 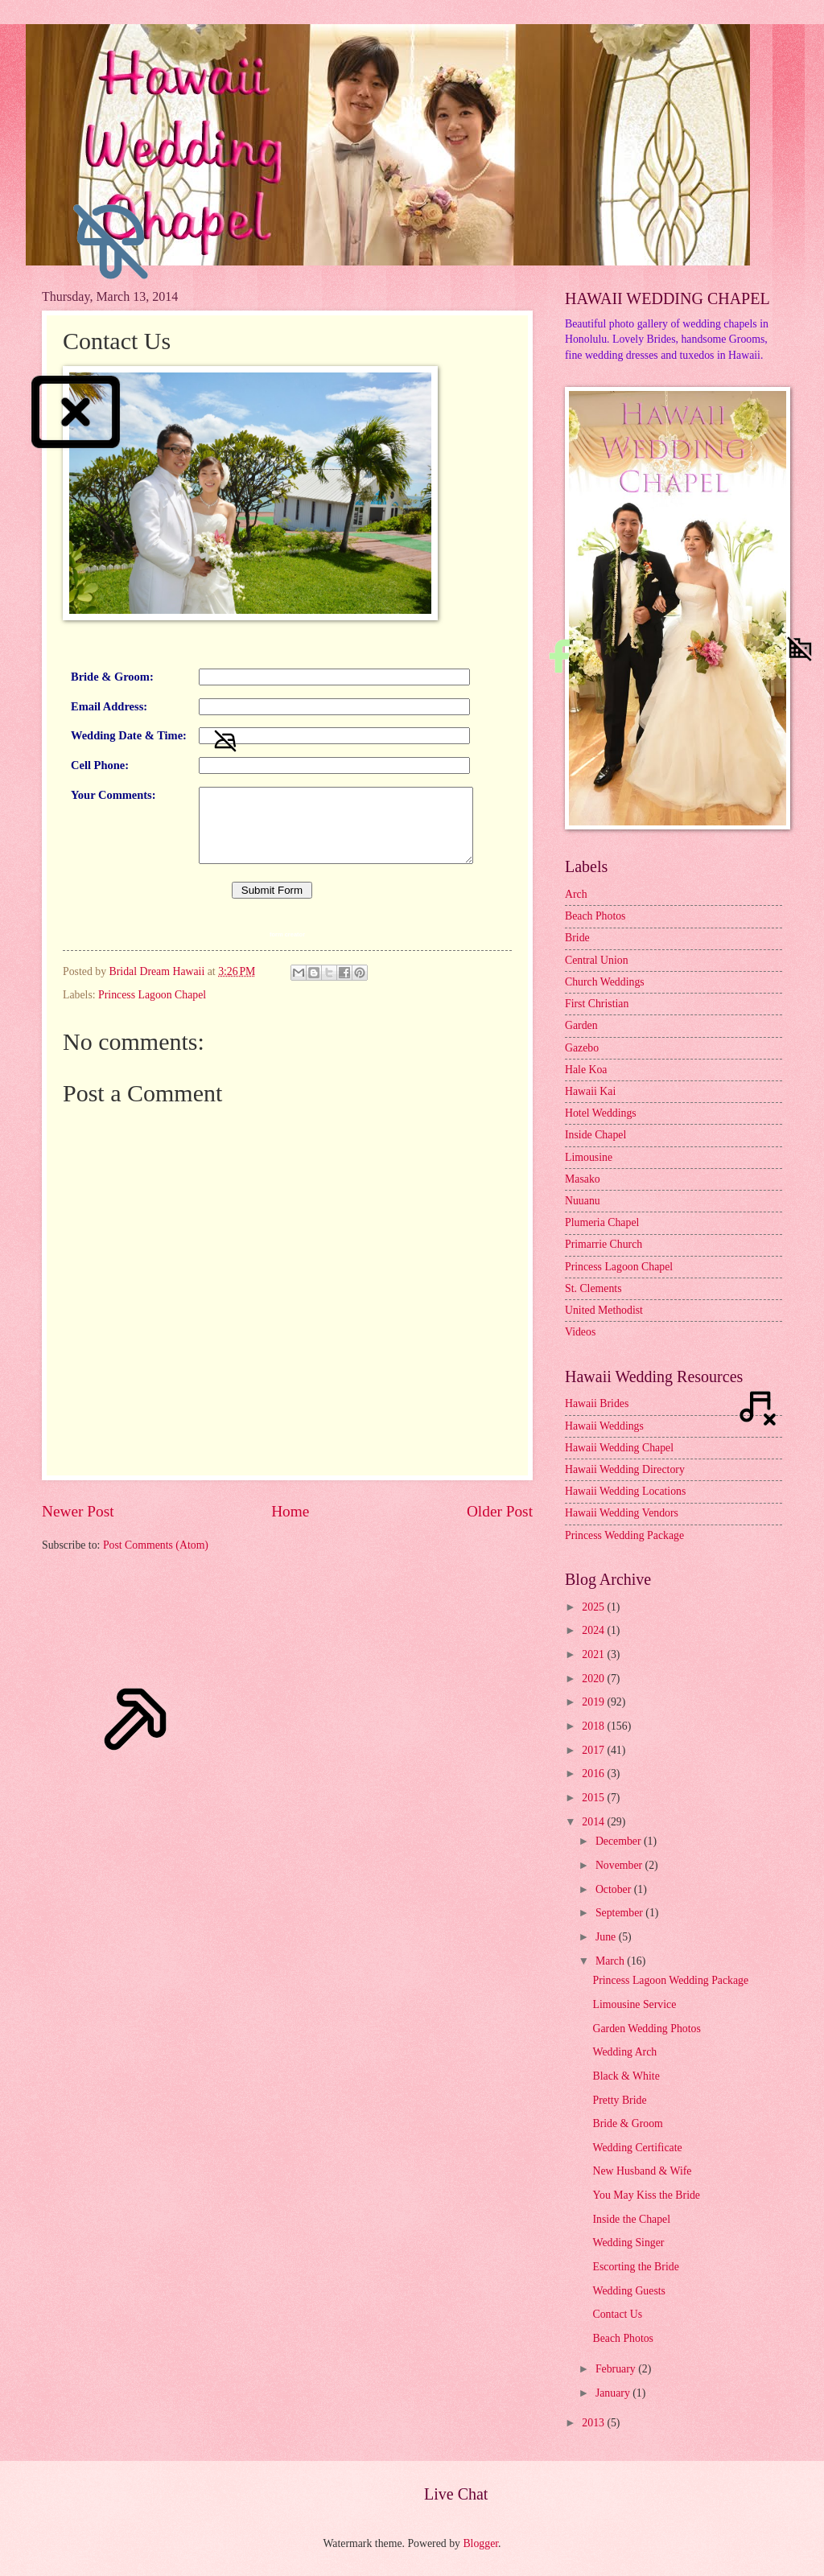 What do you see at coordinates (756, 1406) in the screenshot?
I see `remove a song from playlist` at bounding box center [756, 1406].